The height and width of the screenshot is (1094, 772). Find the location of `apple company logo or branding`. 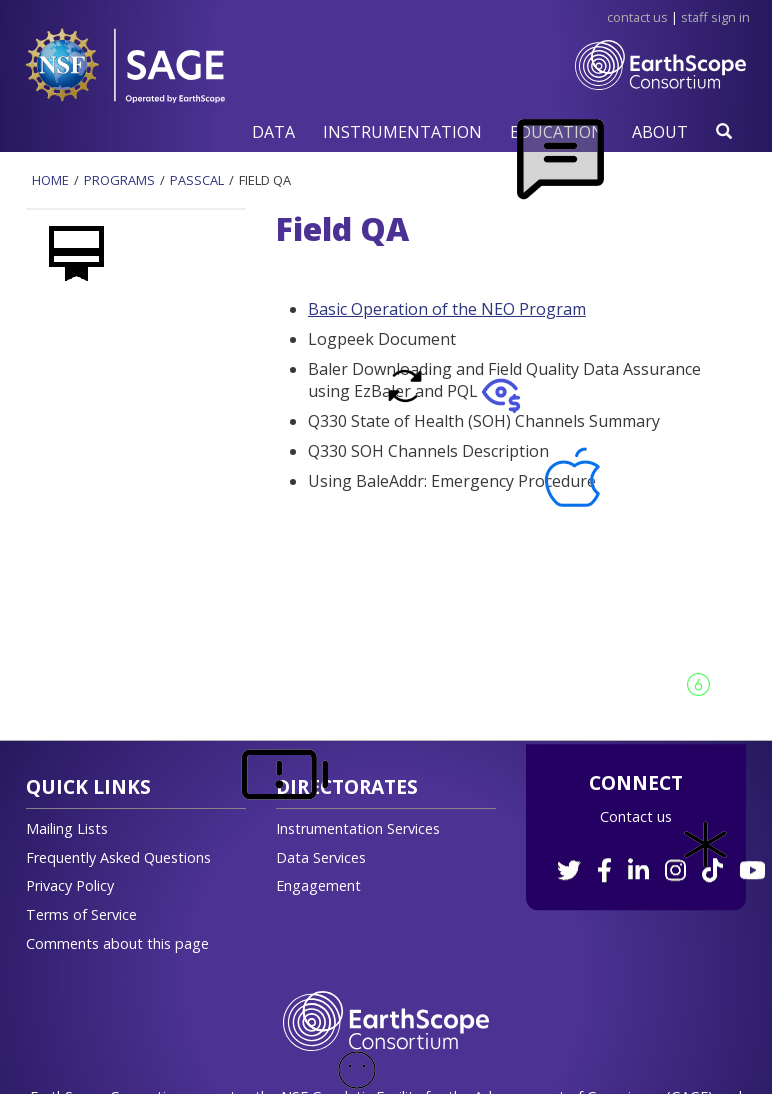

apple company logo or branding is located at coordinates (574, 481).